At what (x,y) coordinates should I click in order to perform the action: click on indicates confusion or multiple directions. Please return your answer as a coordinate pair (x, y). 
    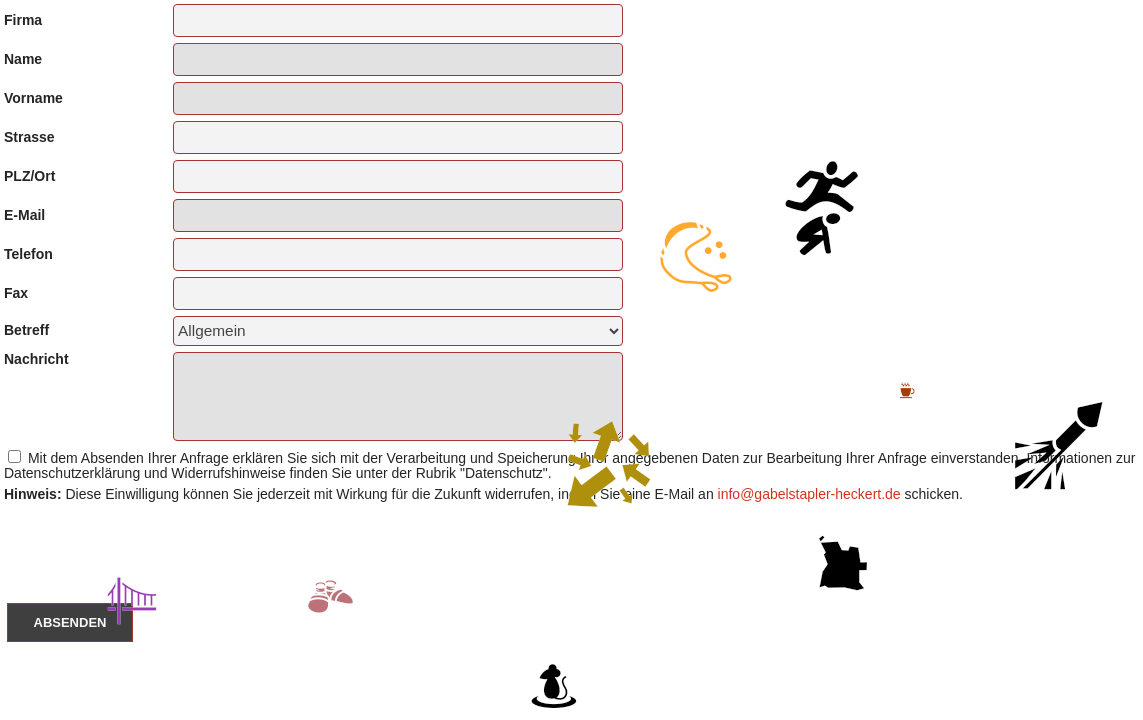
    Looking at the image, I should click on (609, 464).